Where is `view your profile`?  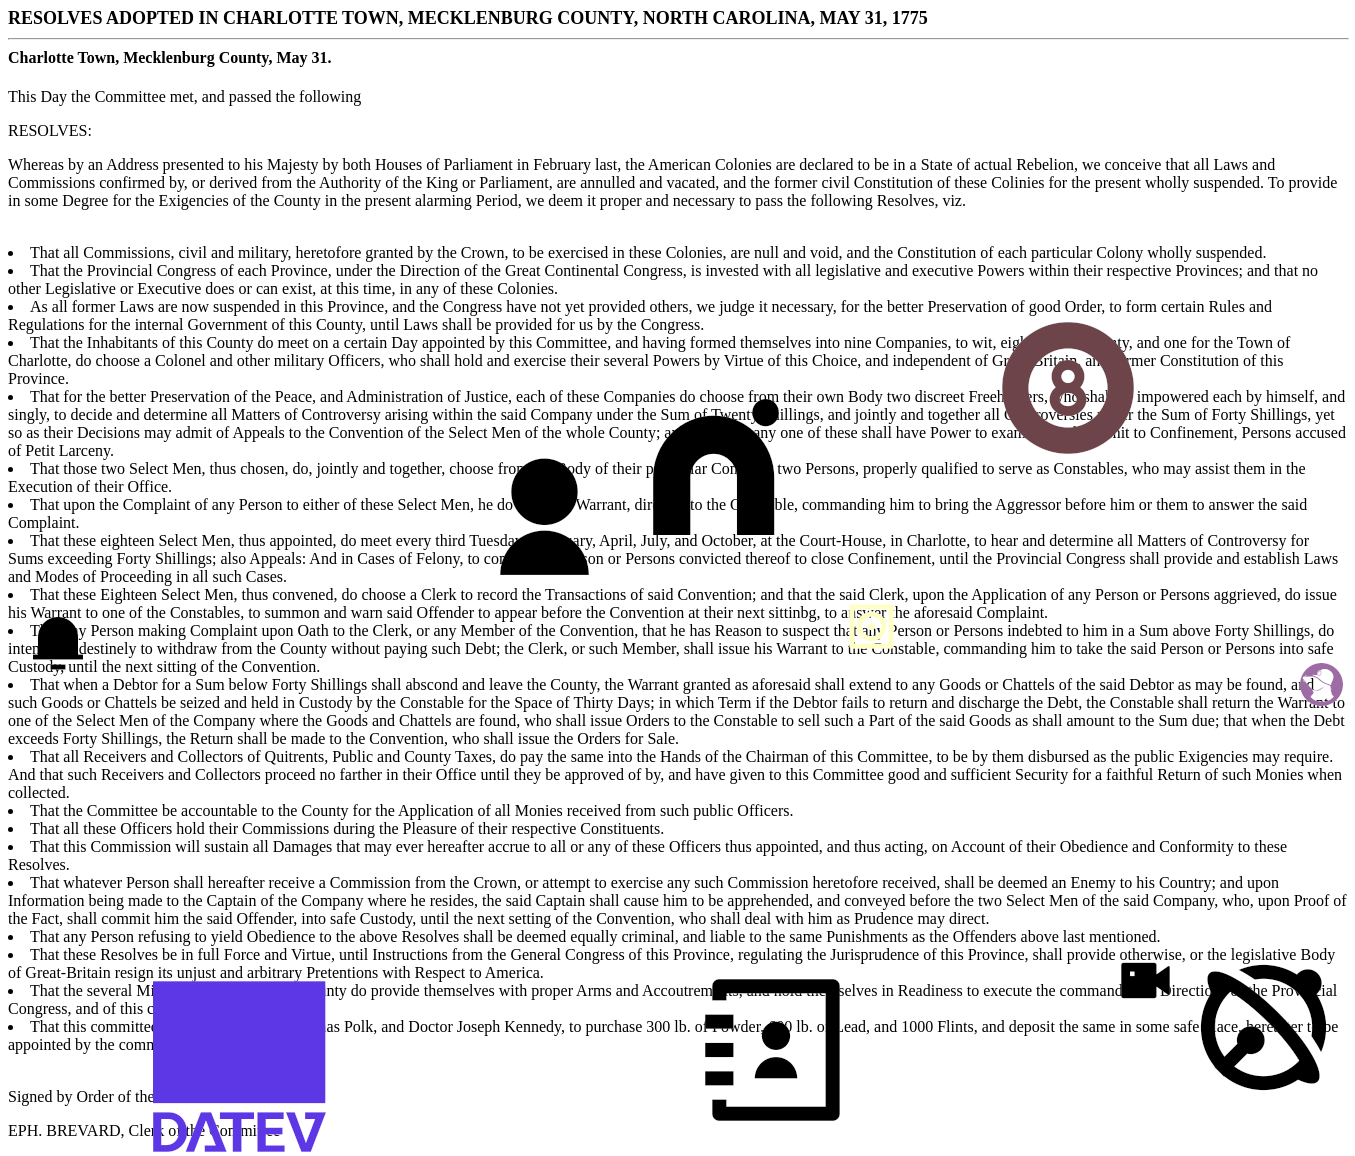
view your profile is located at coordinates (544, 519).